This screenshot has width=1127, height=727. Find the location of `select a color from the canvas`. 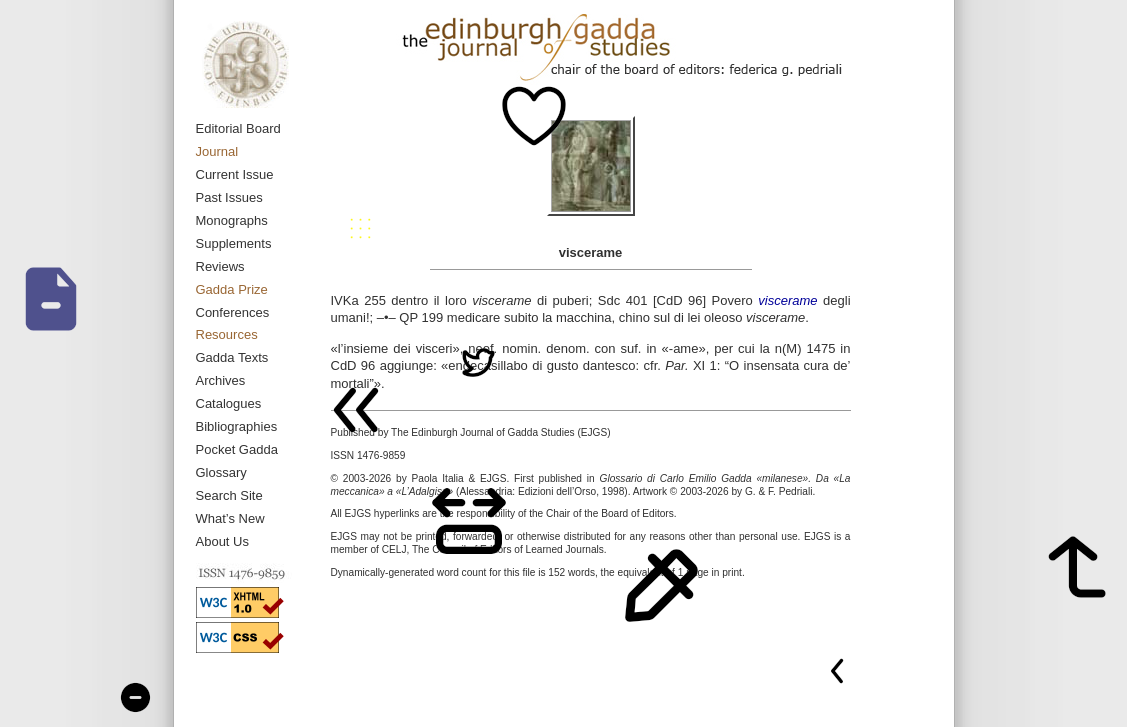

select a color from the canvas is located at coordinates (661, 585).